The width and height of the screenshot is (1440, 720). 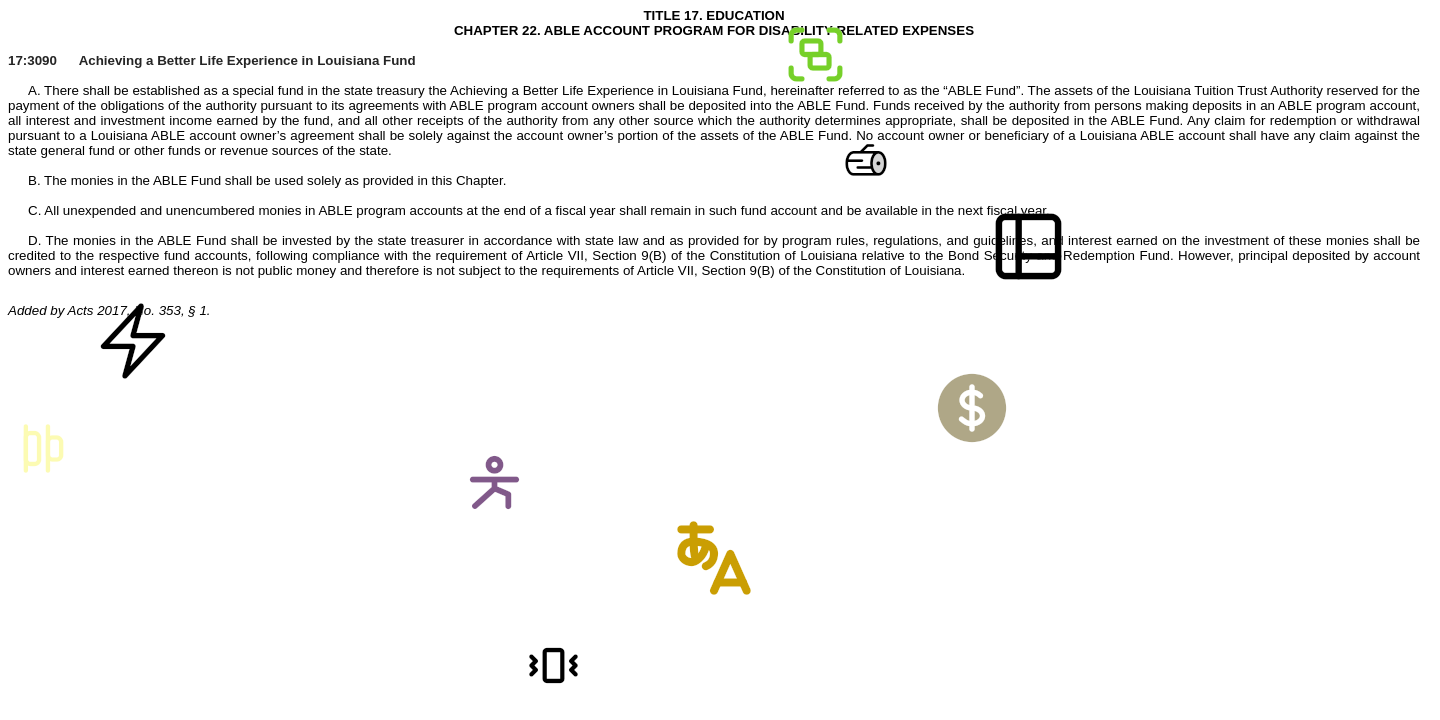 What do you see at coordinates (553, 665) in the screenshot?
I see `toggle phone vibration mode` at bounding box center [553, 665].